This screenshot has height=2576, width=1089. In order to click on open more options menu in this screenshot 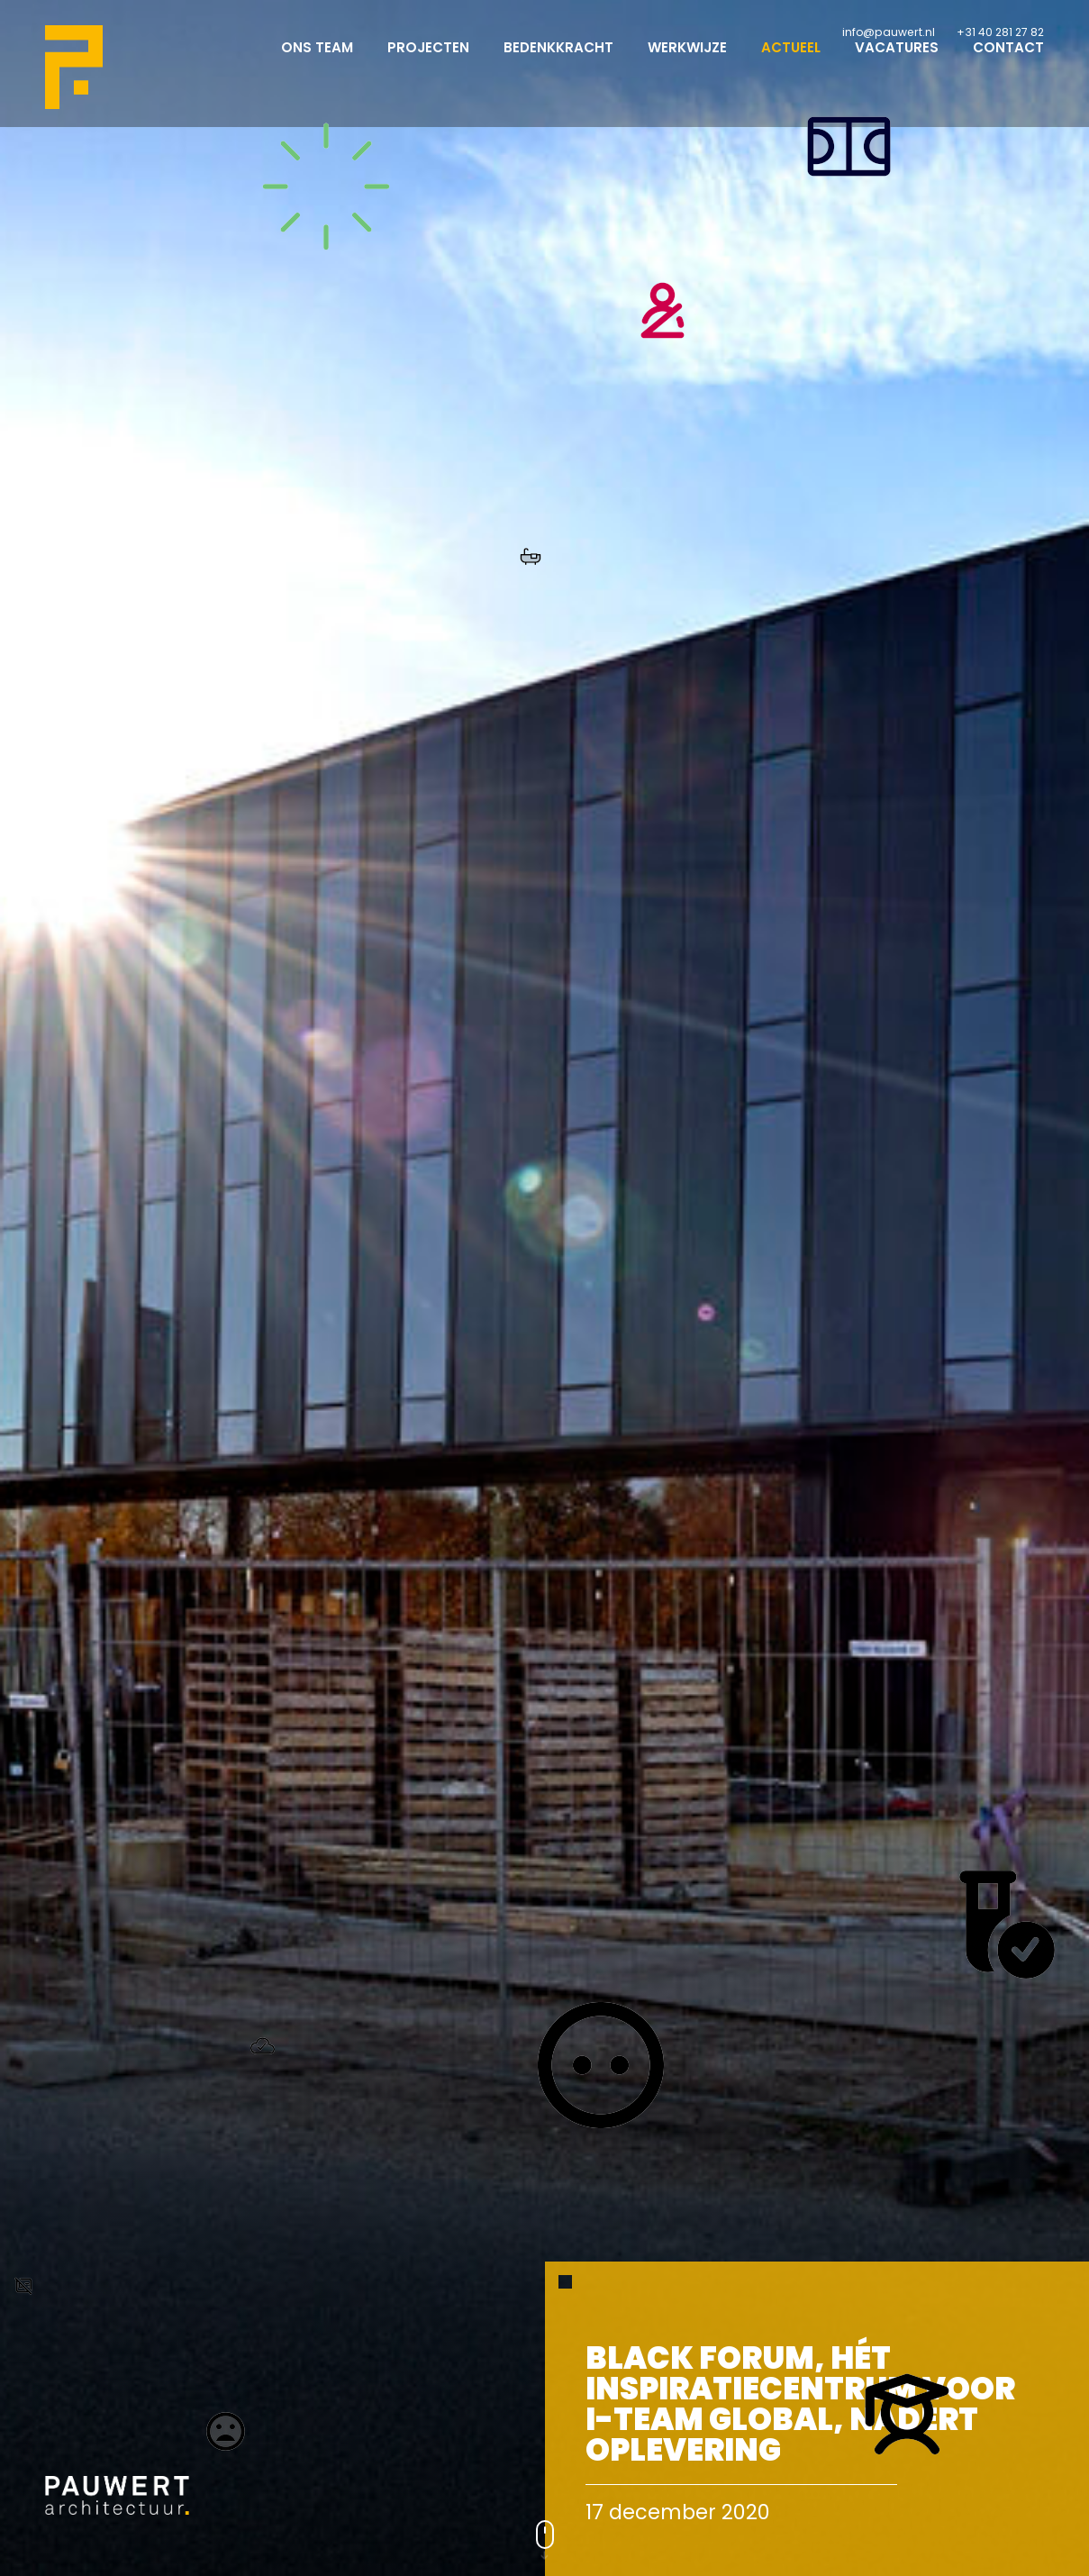, I will do `click(601, 2065)`.